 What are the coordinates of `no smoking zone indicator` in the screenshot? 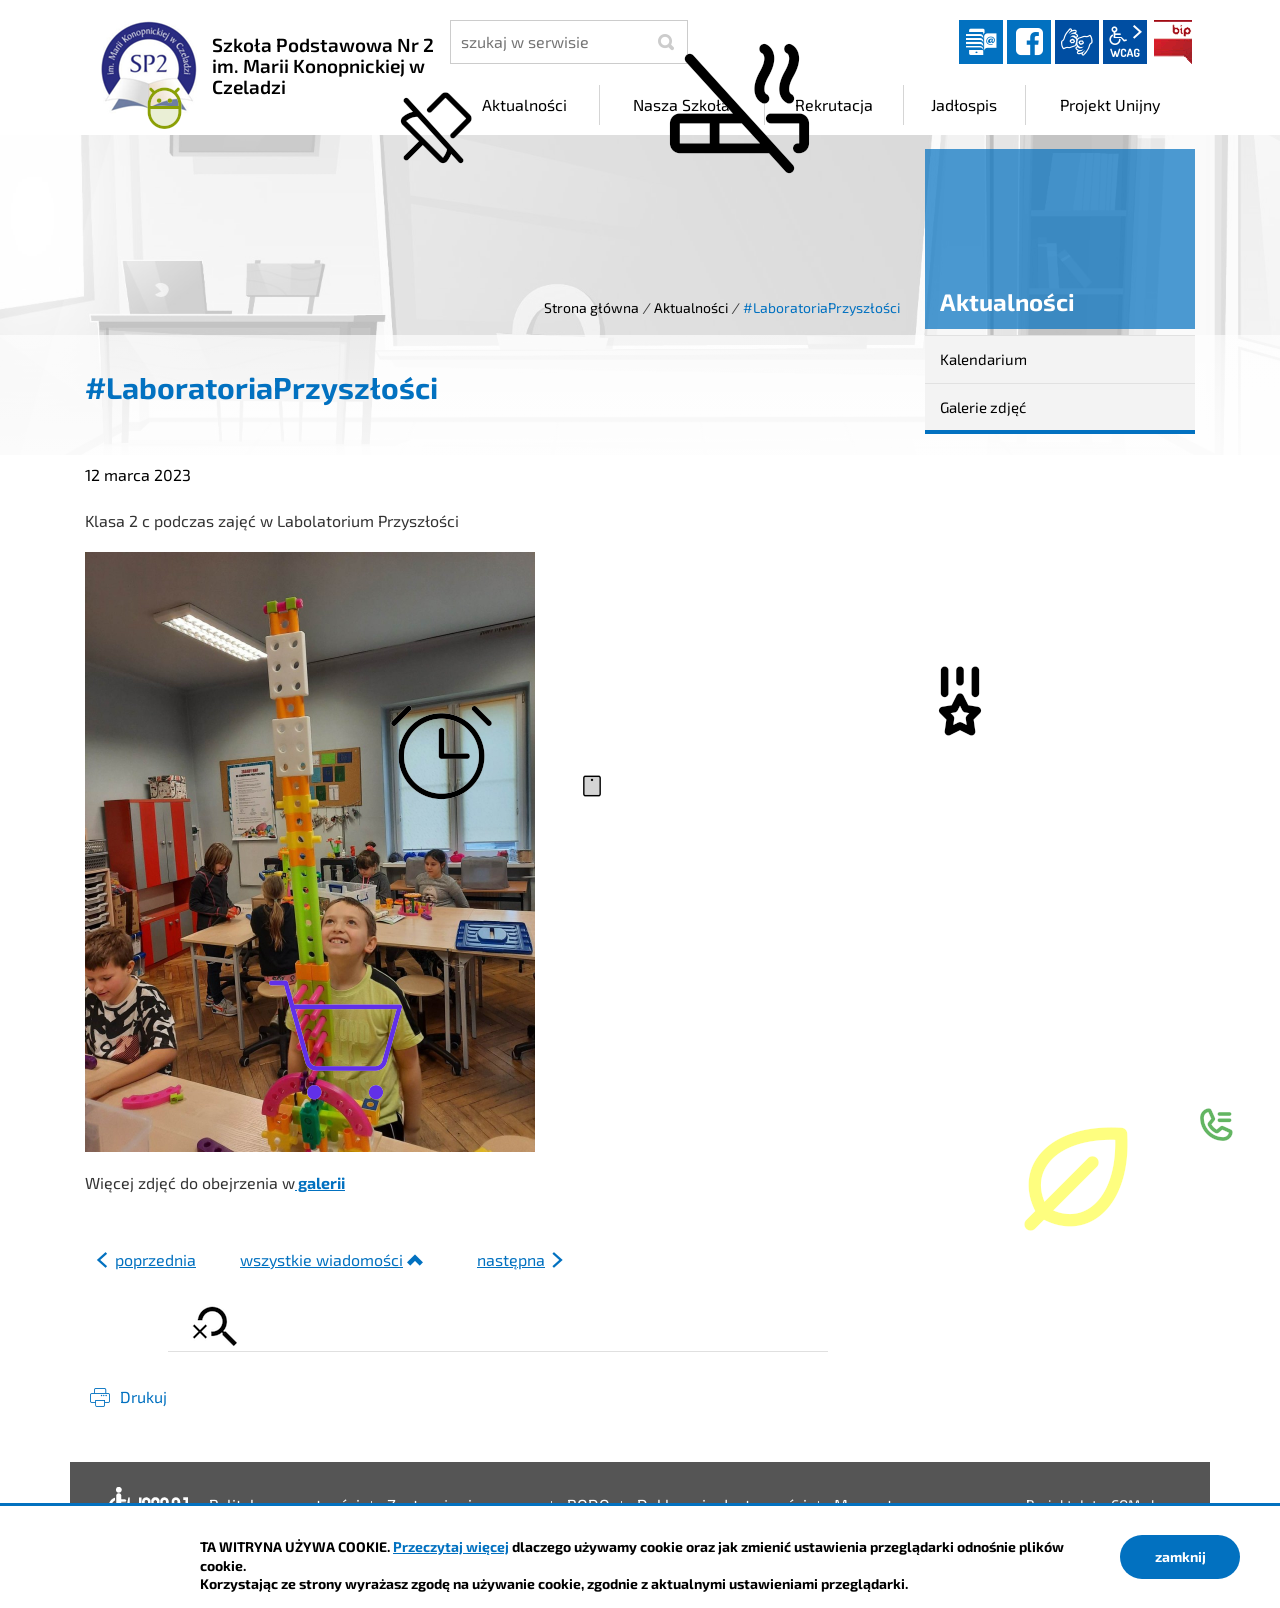 It's located at (739, 113).